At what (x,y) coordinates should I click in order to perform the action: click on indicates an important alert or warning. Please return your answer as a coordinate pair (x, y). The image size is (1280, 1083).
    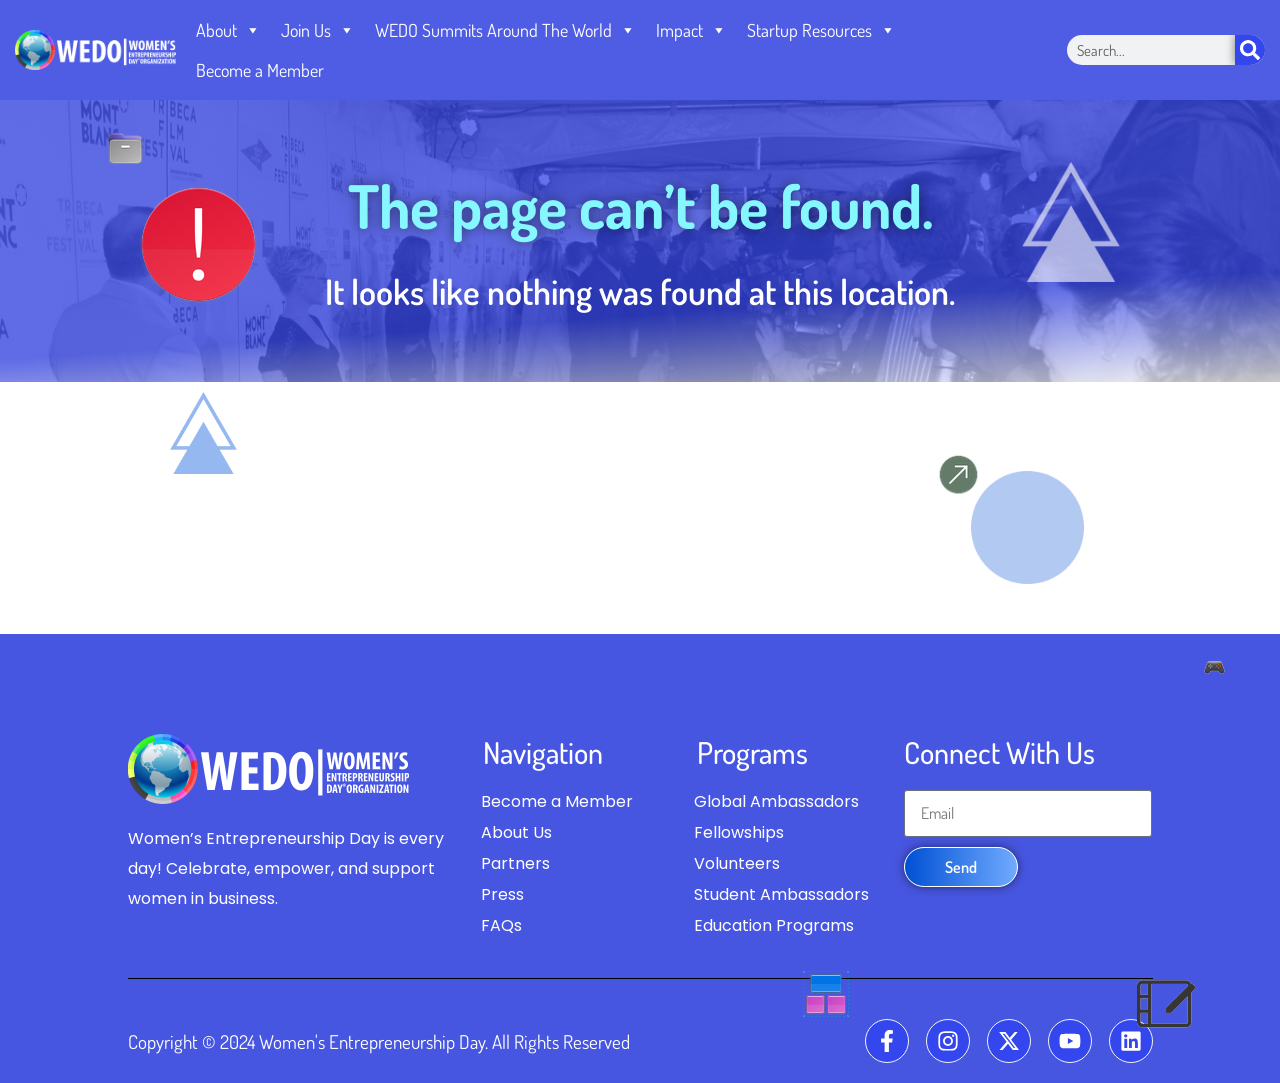
    Looking at the image, I should click on (198, 244).